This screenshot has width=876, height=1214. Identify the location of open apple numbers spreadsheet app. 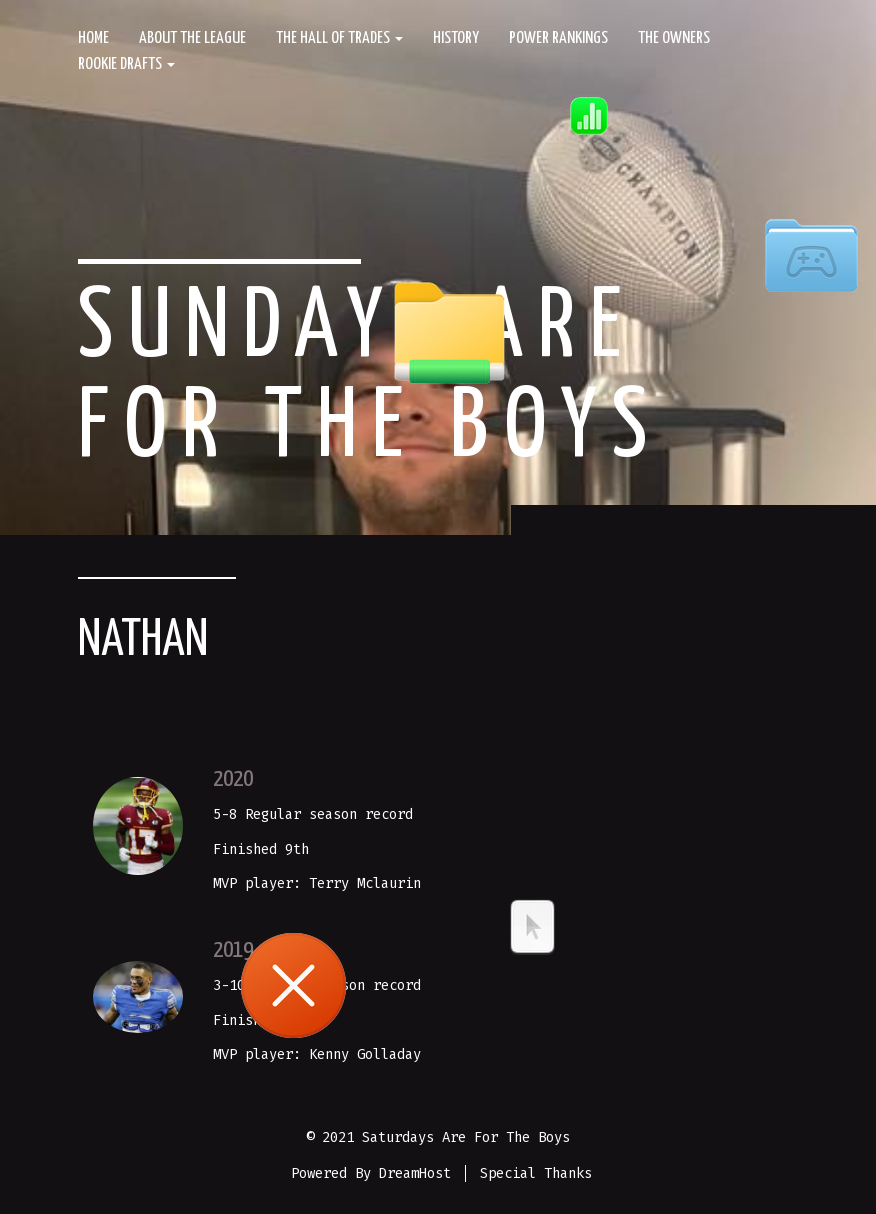
(589, 116).